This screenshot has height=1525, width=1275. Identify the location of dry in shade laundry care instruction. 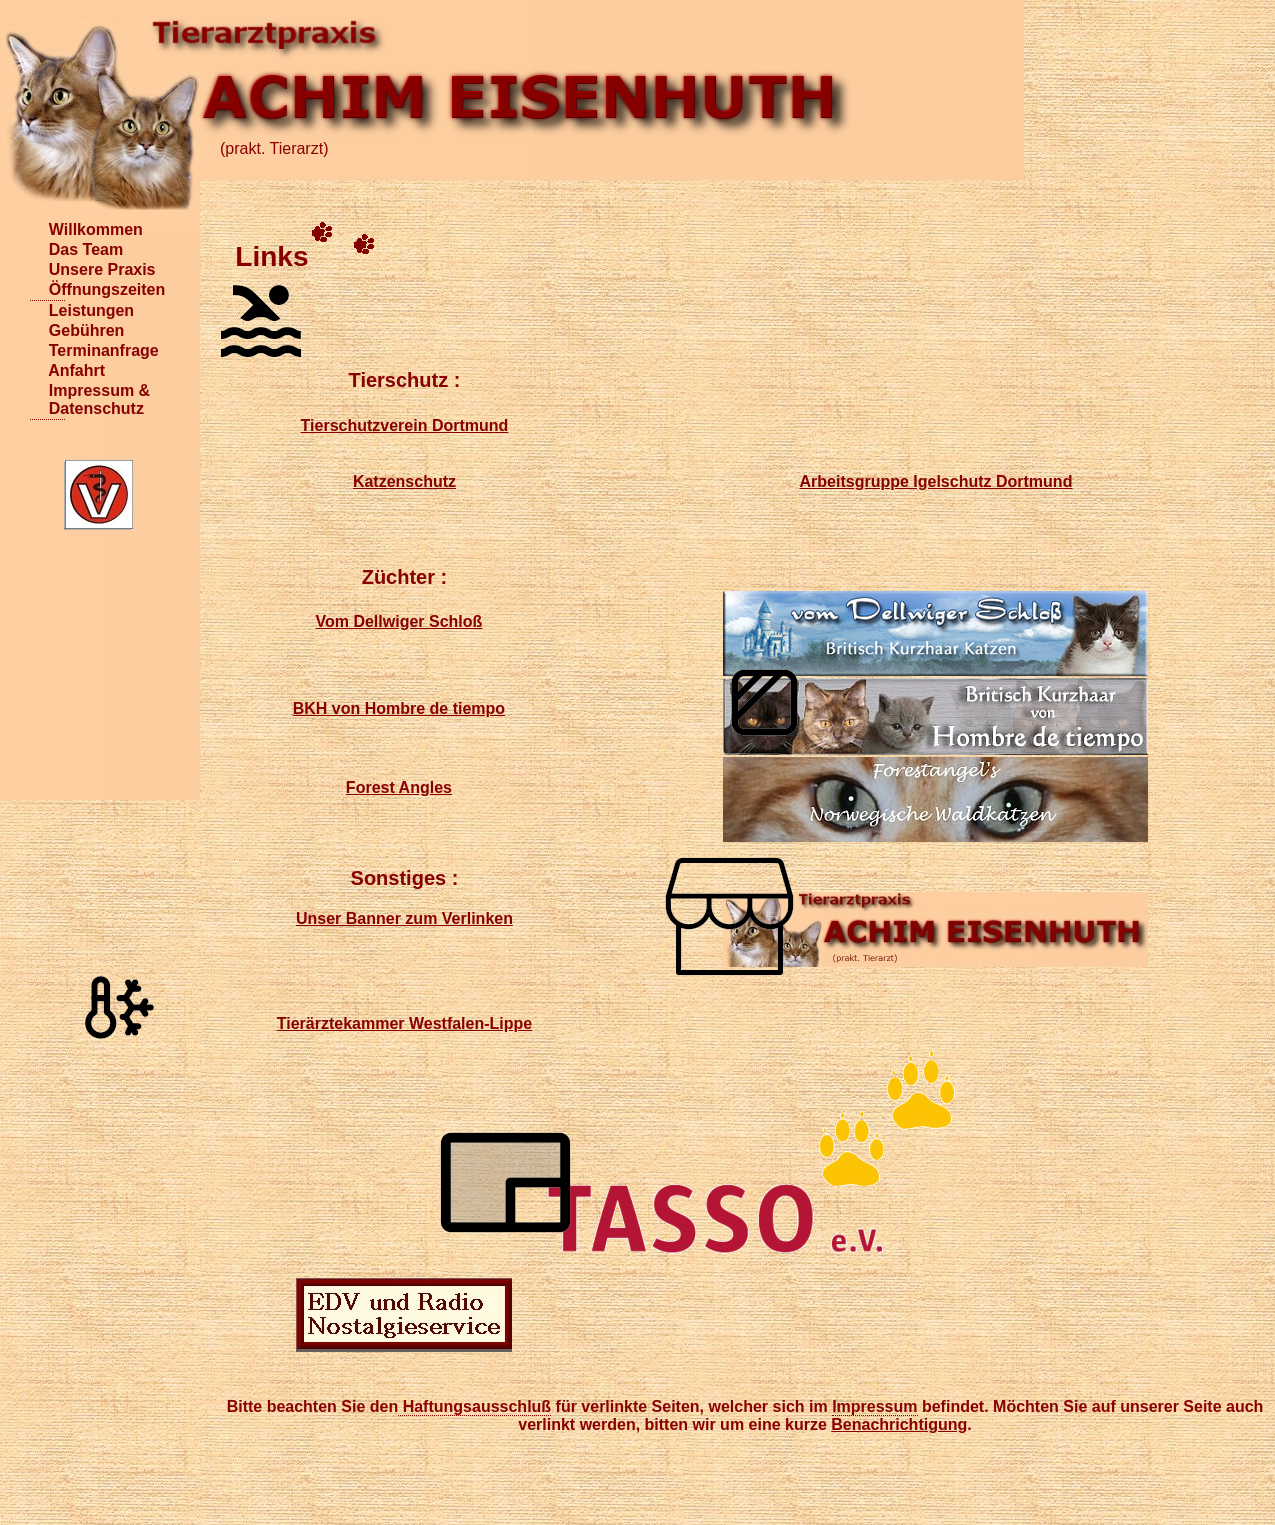
(764, 702).